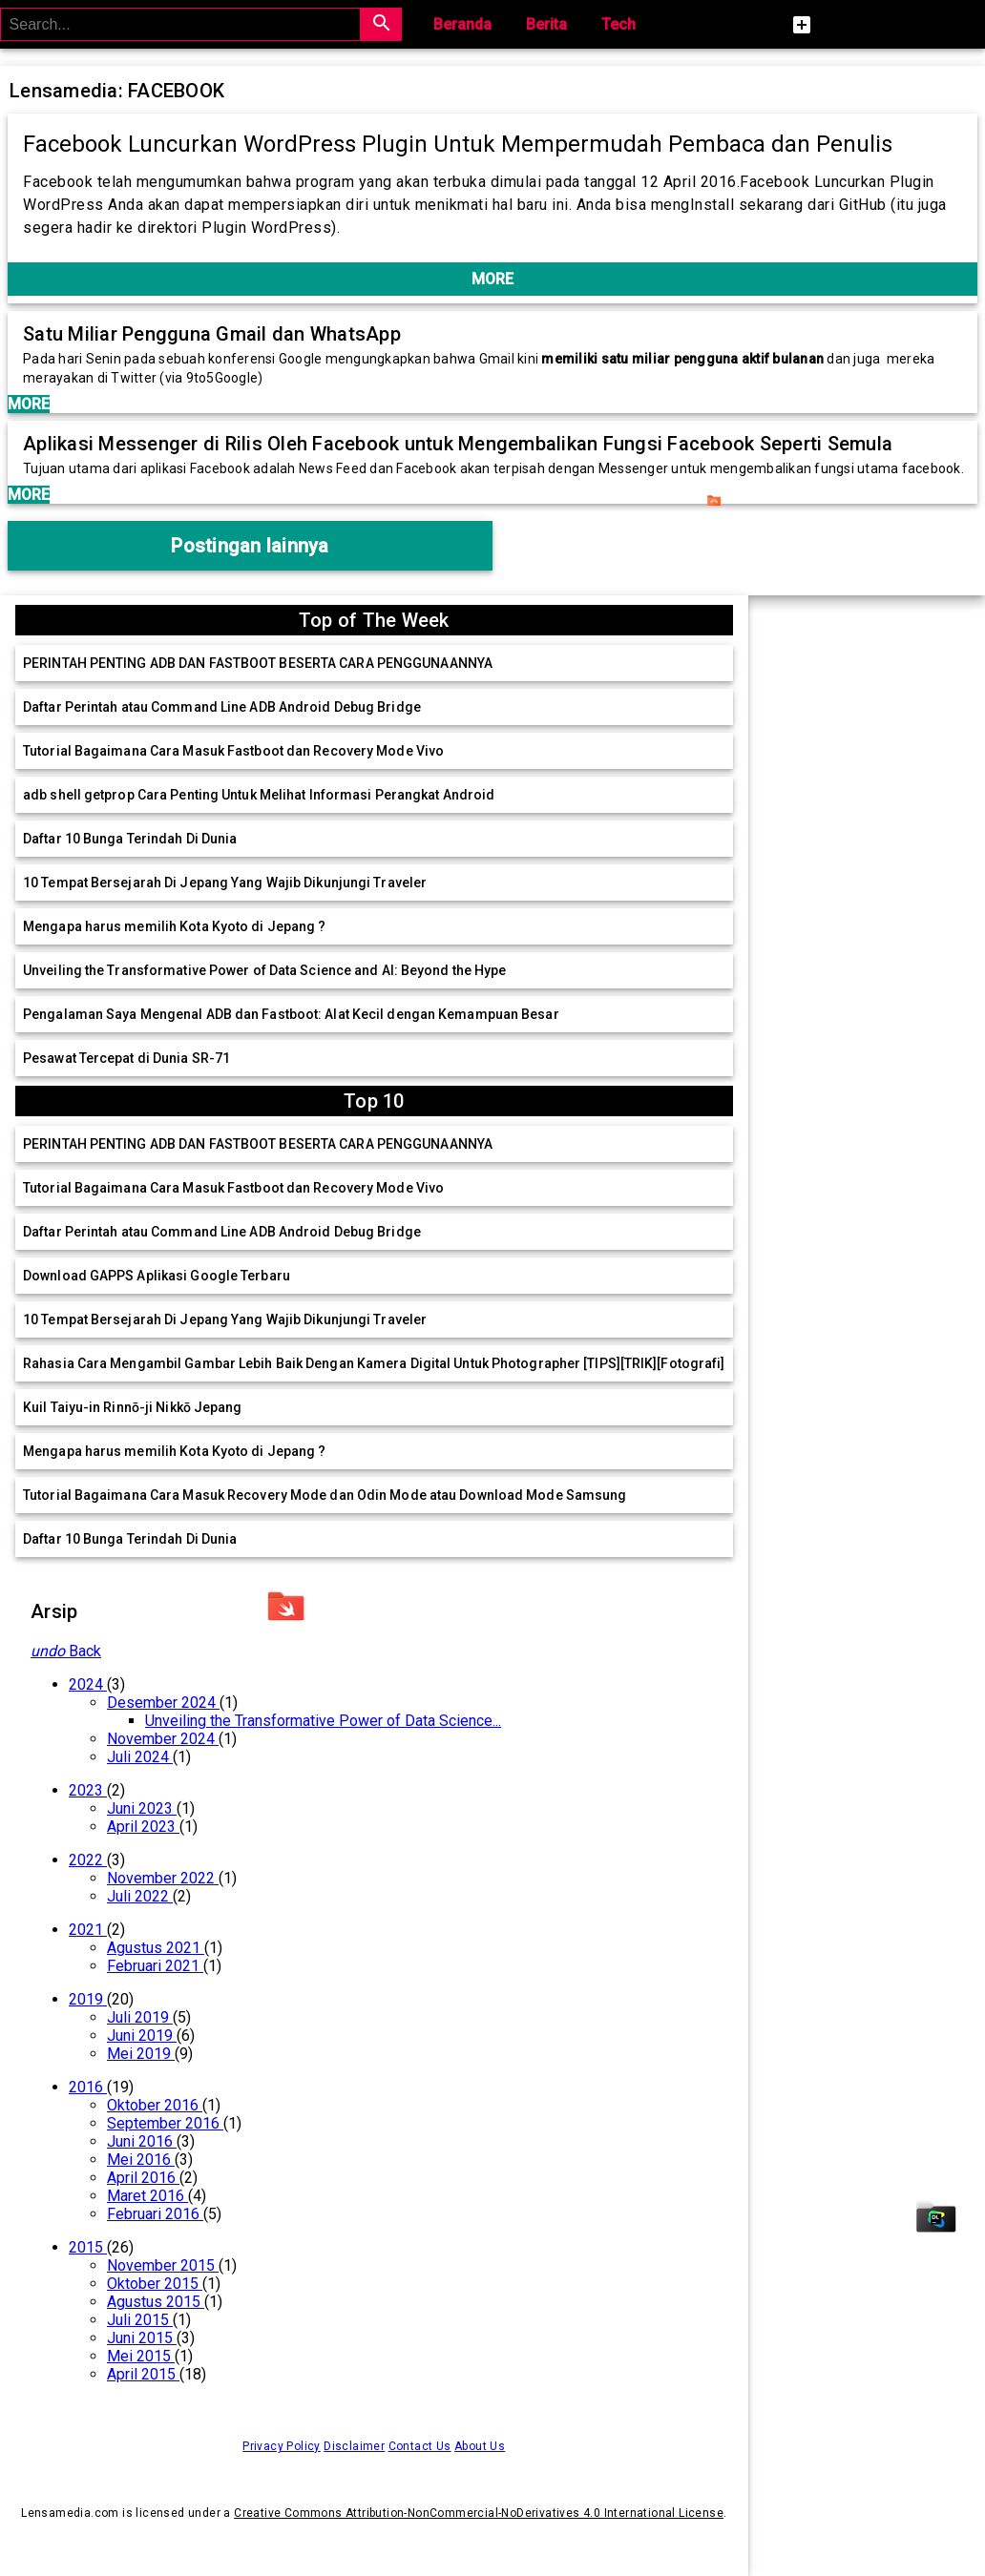 The height and width of the screenshot is (2576, 985). Describe the element at coordinates (935, 2217) in the screenshot. I see `open datalore project files folder` at that location.